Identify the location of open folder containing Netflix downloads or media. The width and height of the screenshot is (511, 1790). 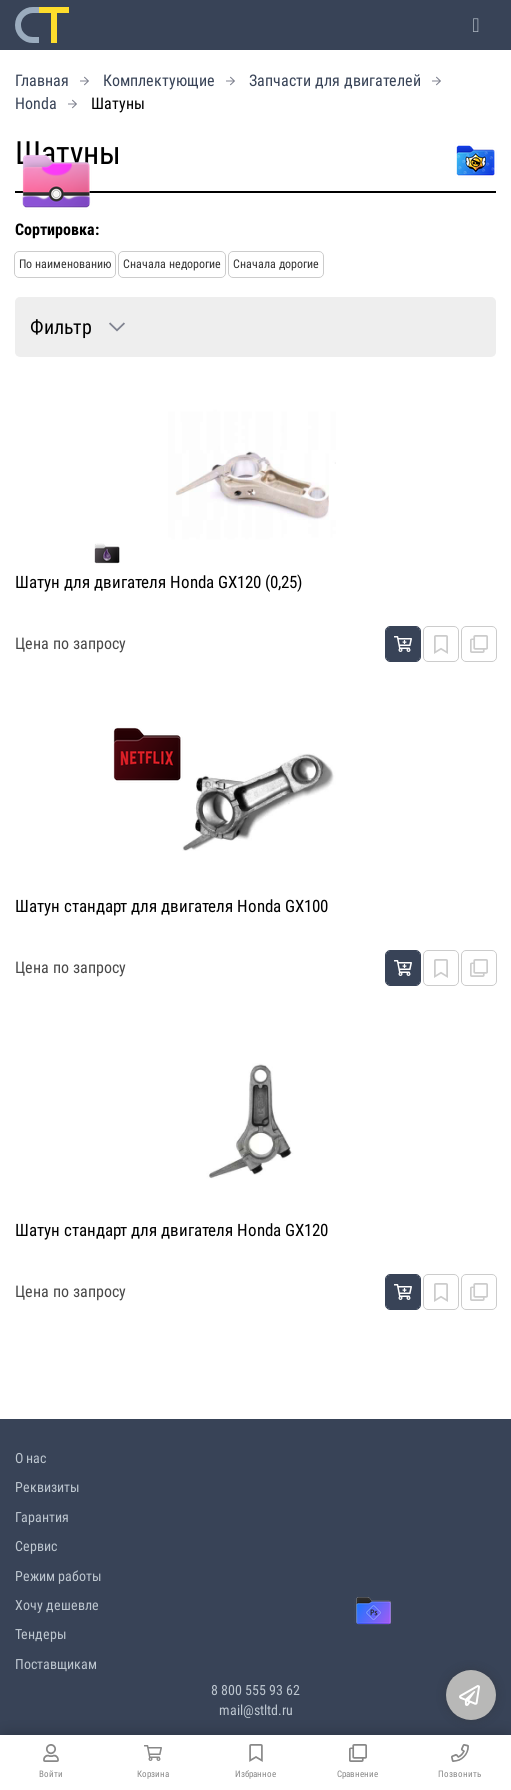
(147, 756).